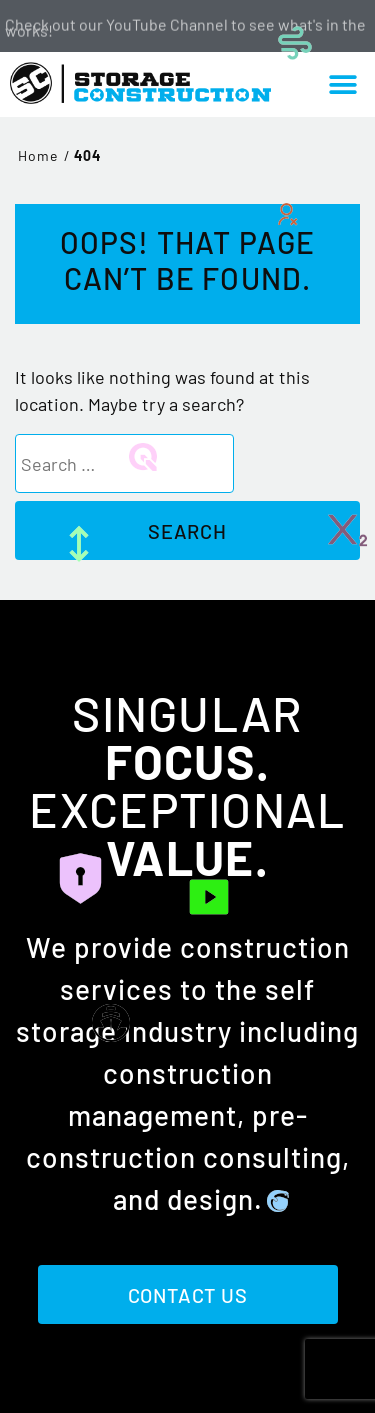 The image size is (375, 1413). I want to click on indicates windy weather conditions, so click(295, 43).